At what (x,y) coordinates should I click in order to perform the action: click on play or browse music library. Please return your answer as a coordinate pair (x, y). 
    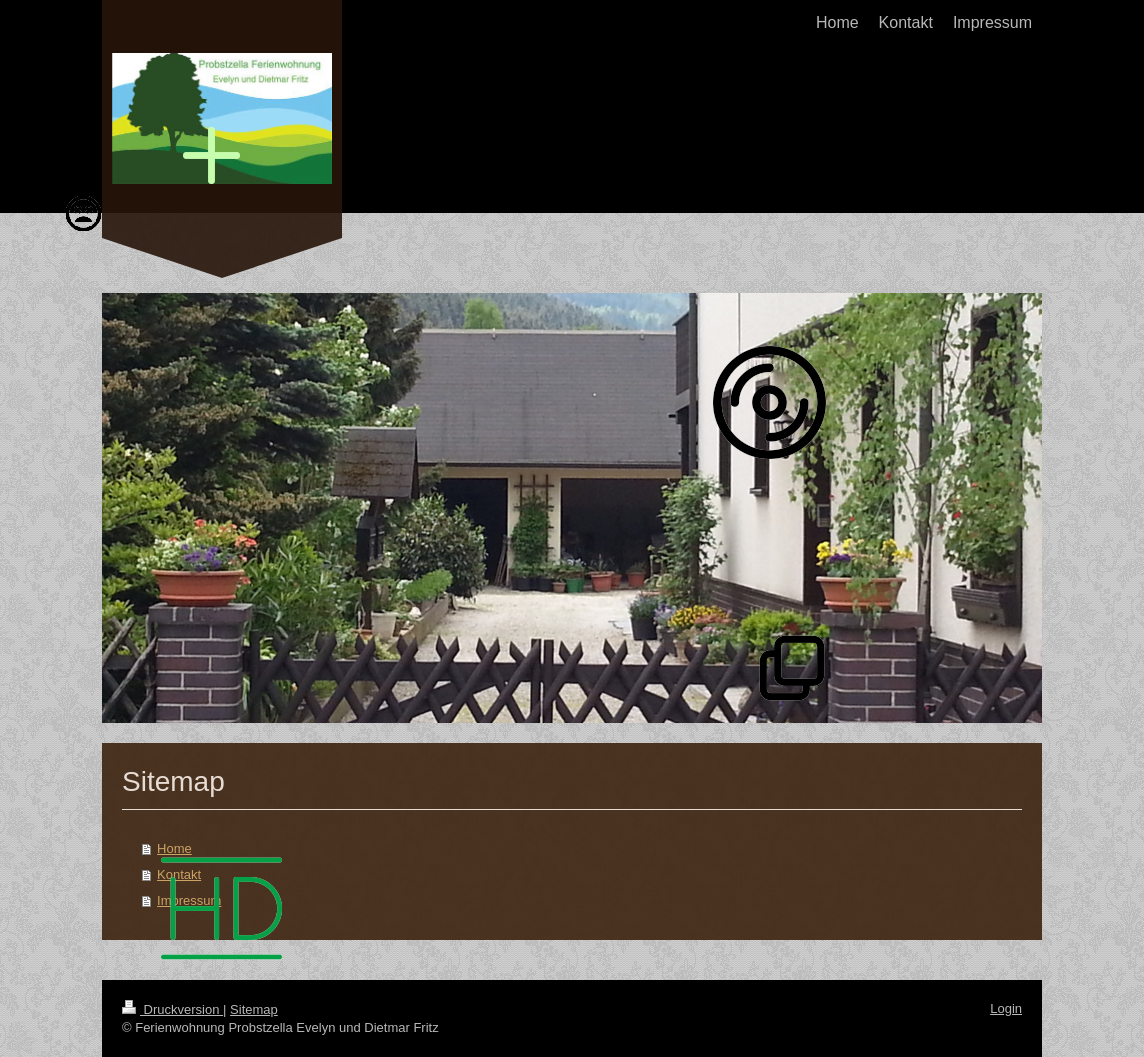
    Looking at the image, I should click on (769, 402).